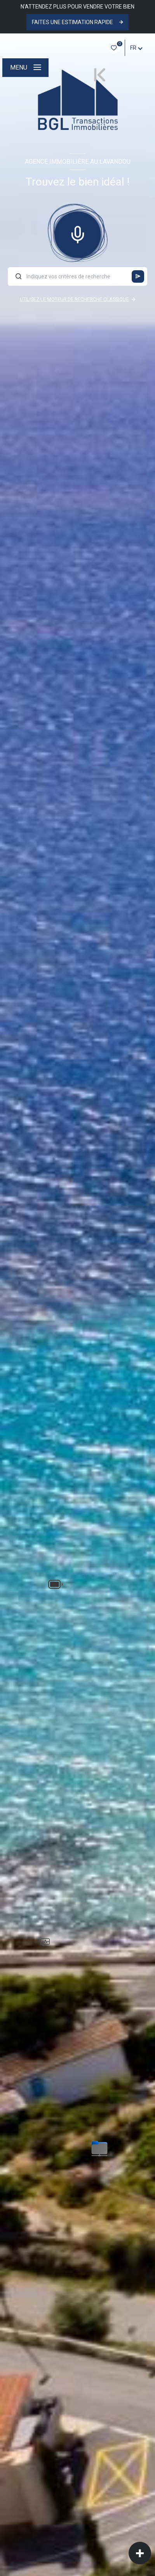 This screenshot has width=155, height=2576. I want to click on access a remote or network folder, so click(99, 2148).